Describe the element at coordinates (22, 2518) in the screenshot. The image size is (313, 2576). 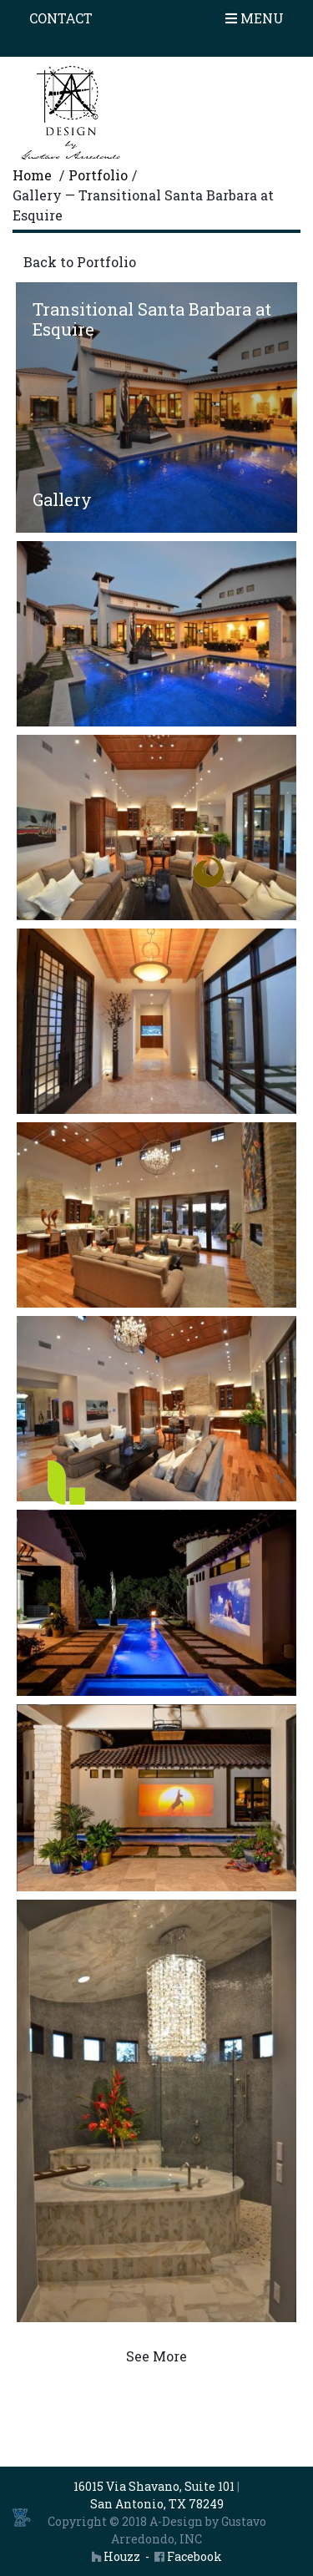
I see `tekton CI/CD pipeline platform logo` at that location.